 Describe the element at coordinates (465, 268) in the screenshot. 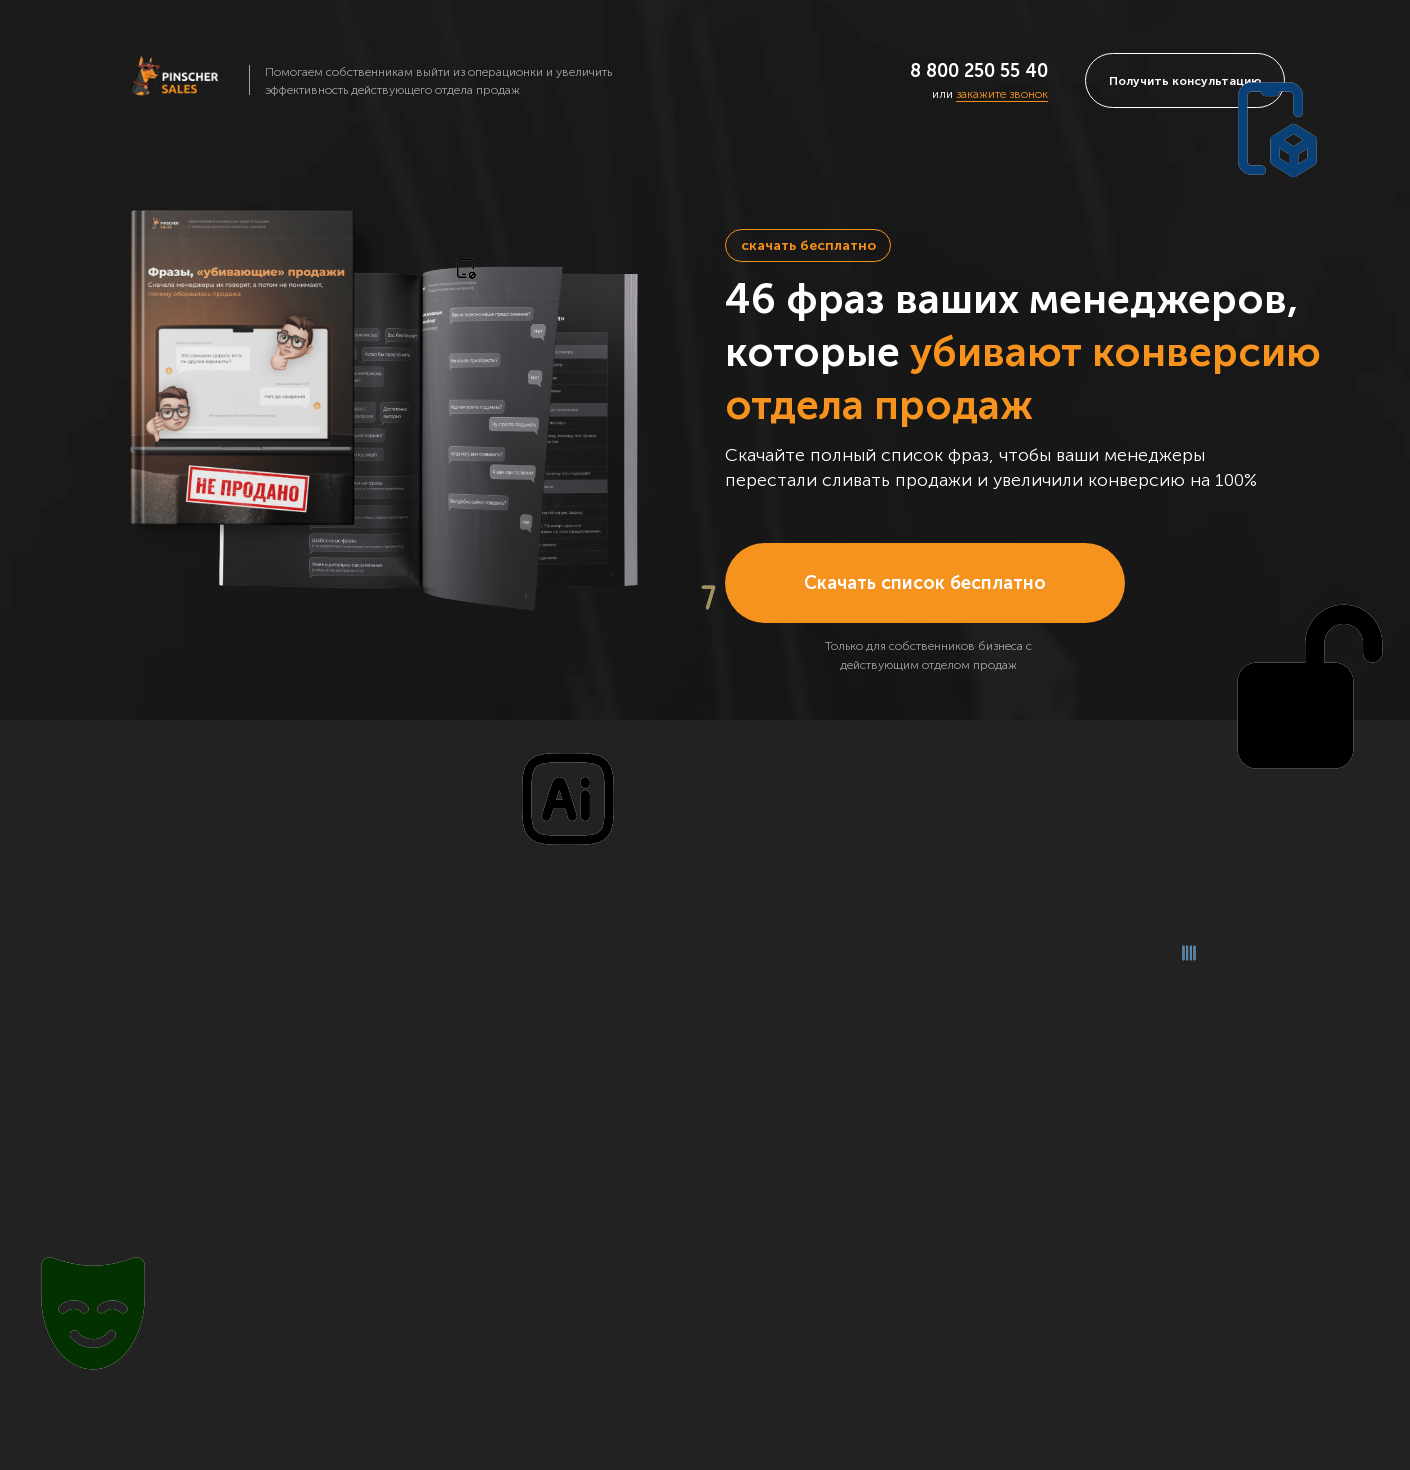

I see `cancel iPad connection or pairing` at that location.